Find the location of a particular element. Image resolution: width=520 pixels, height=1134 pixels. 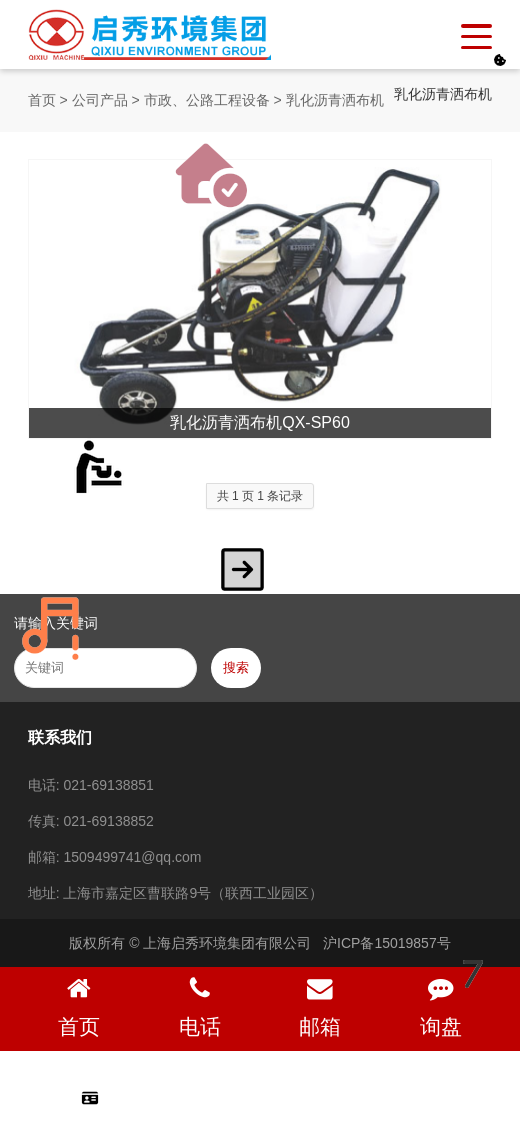

manage cookie preferences and privacy settings is located at coordinates (500, 60).